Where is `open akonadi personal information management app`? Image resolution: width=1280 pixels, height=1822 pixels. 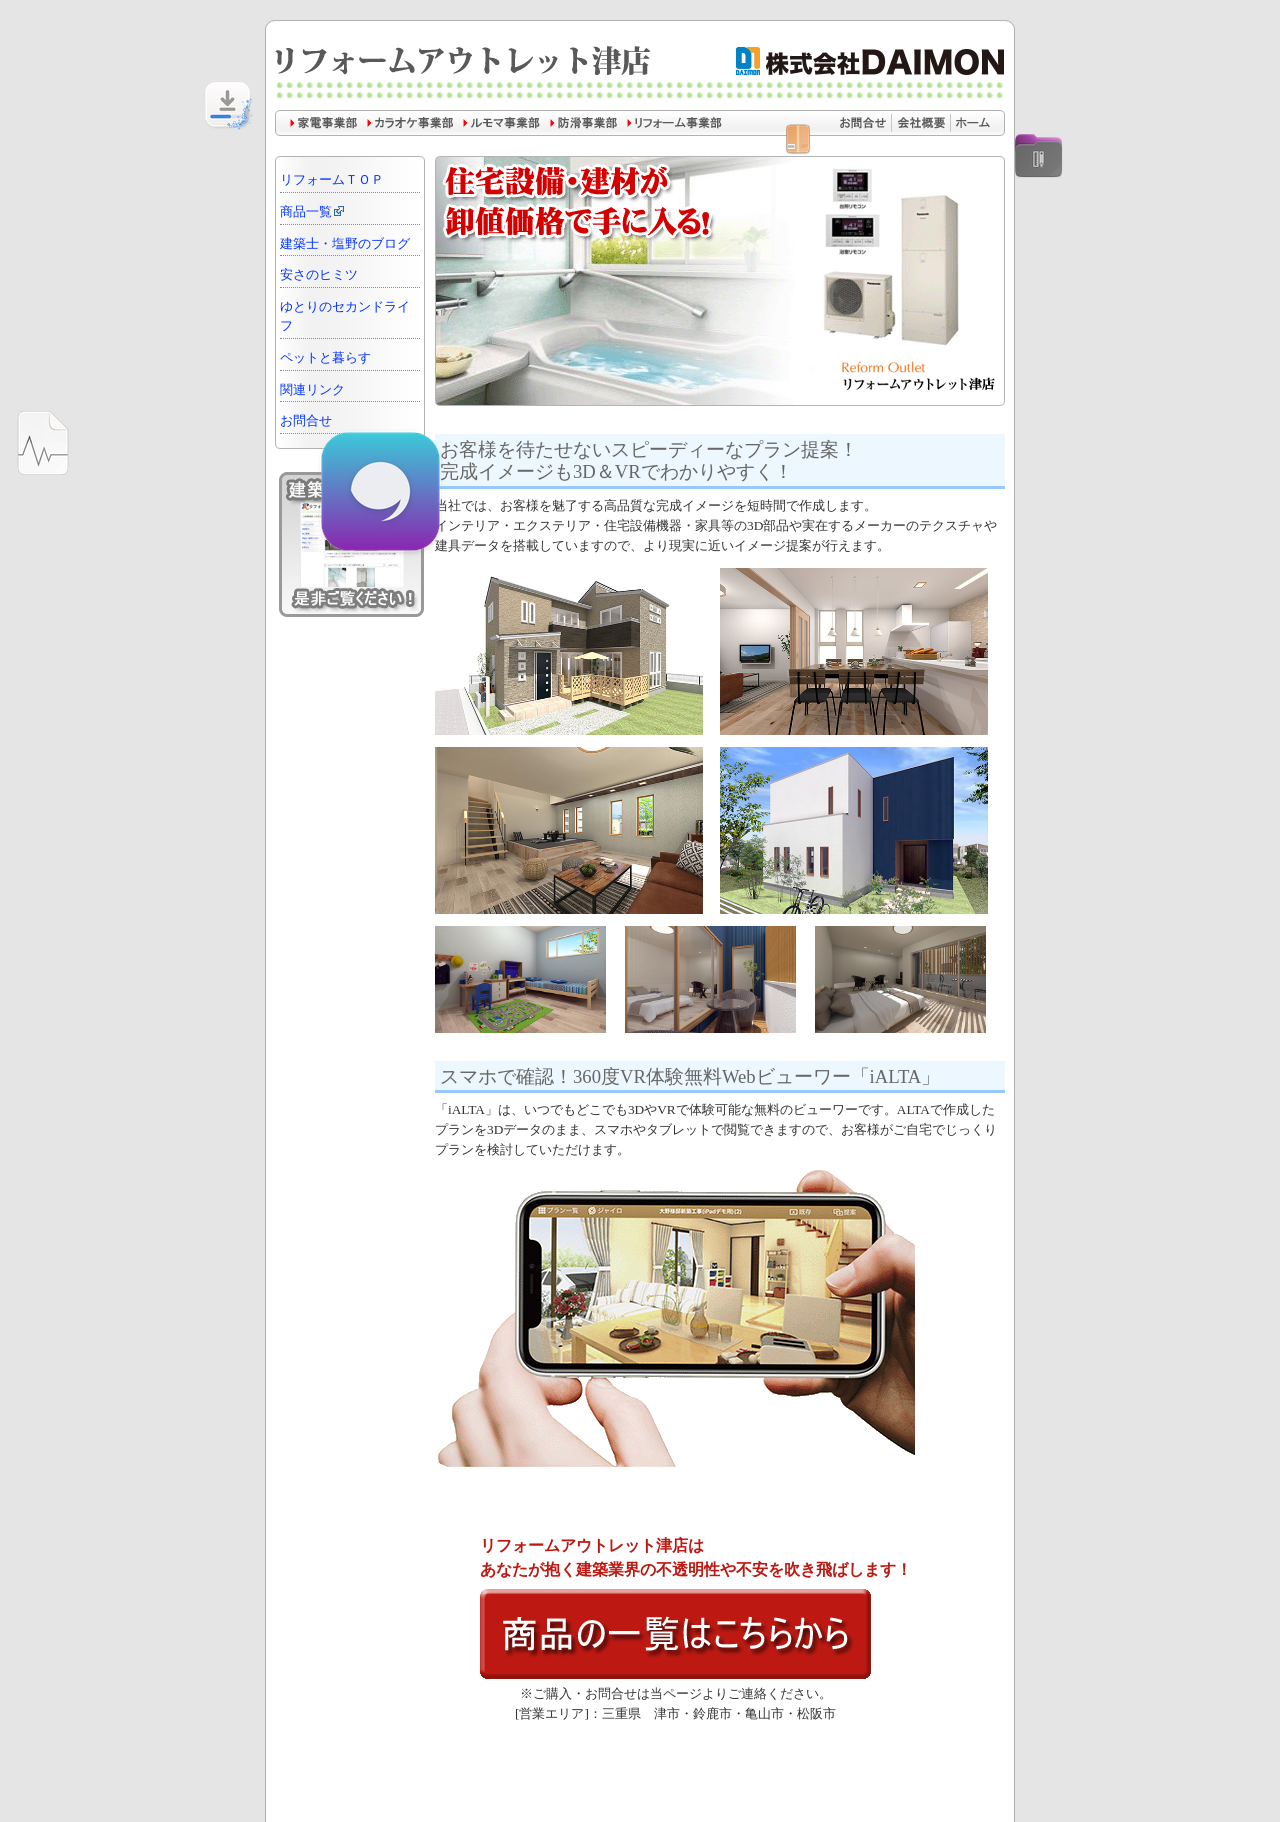
open akonadi personal information management app is located at coordinates (380, 491).